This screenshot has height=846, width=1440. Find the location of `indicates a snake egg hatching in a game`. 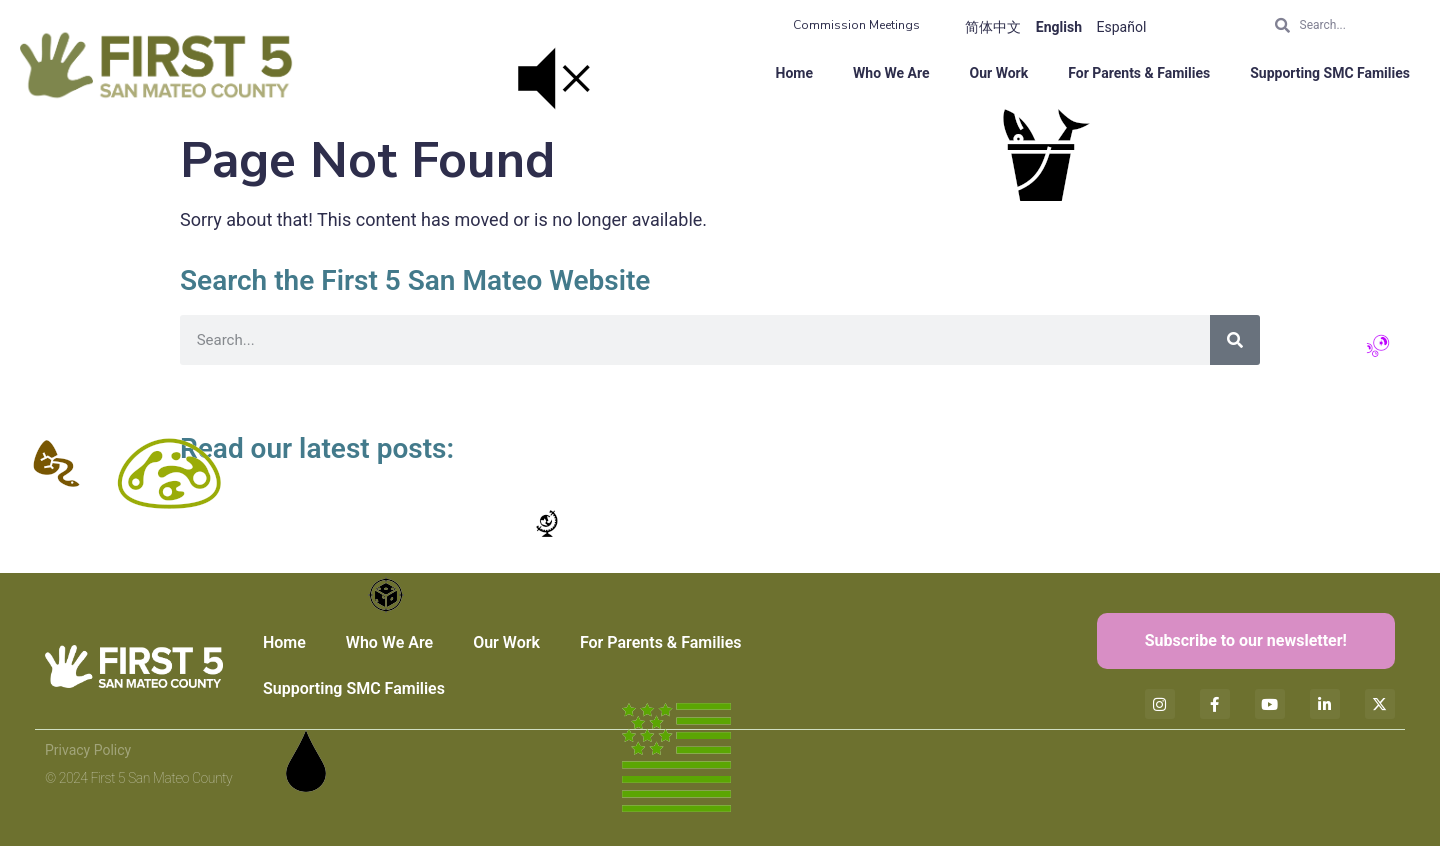

indicates a snake egg hatching in a game is located at coordinates (56, 463).